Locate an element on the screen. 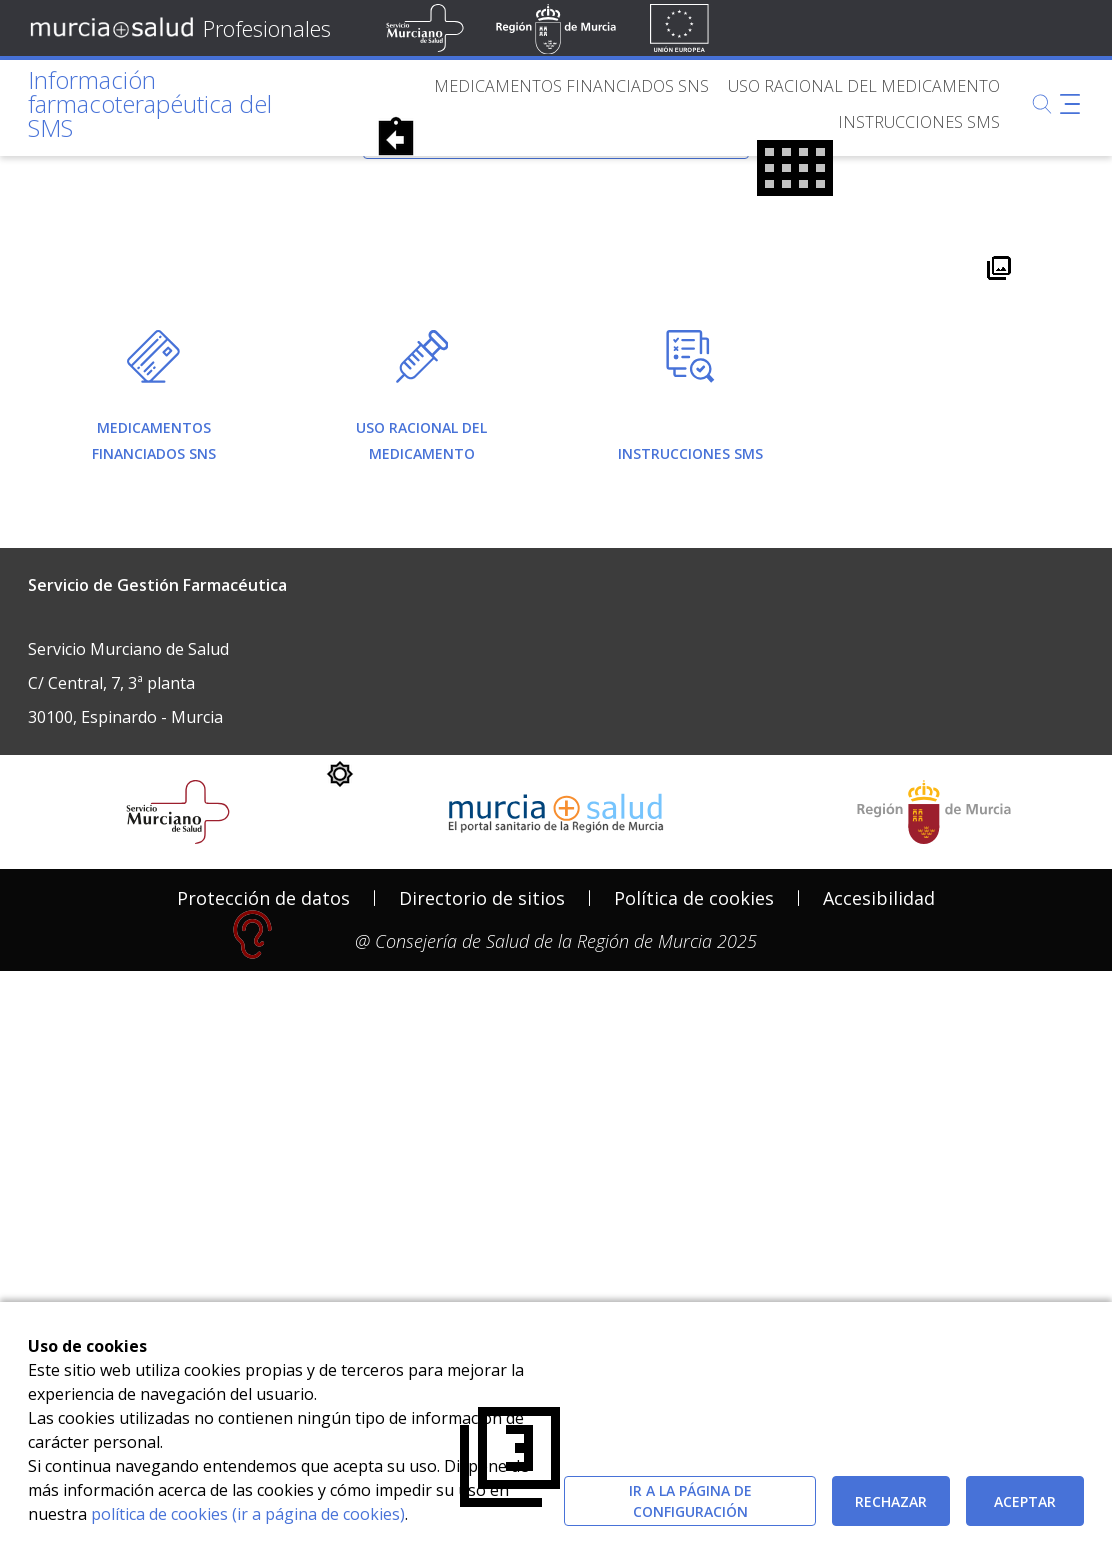 The height and width of the screenshot is (1558, 1112). decrease screen brightness is located at coordinates (340, 774).